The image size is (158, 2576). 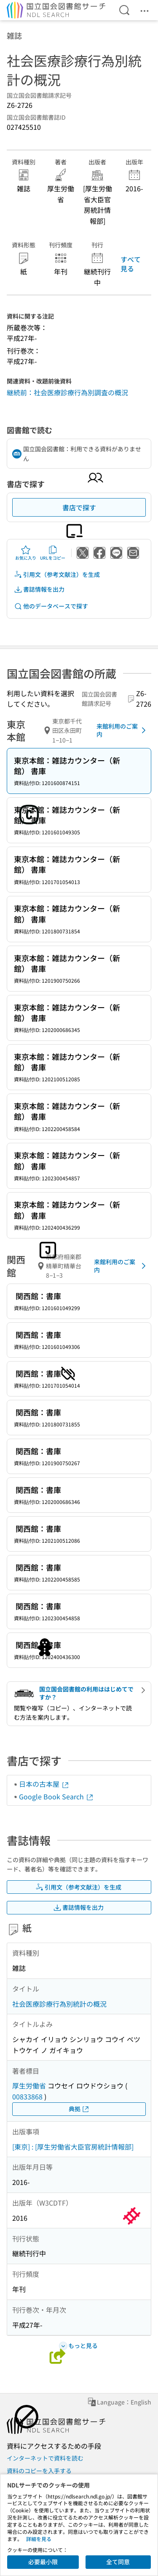 I want to click on block or ban a user, so click(x=27, y=2417).